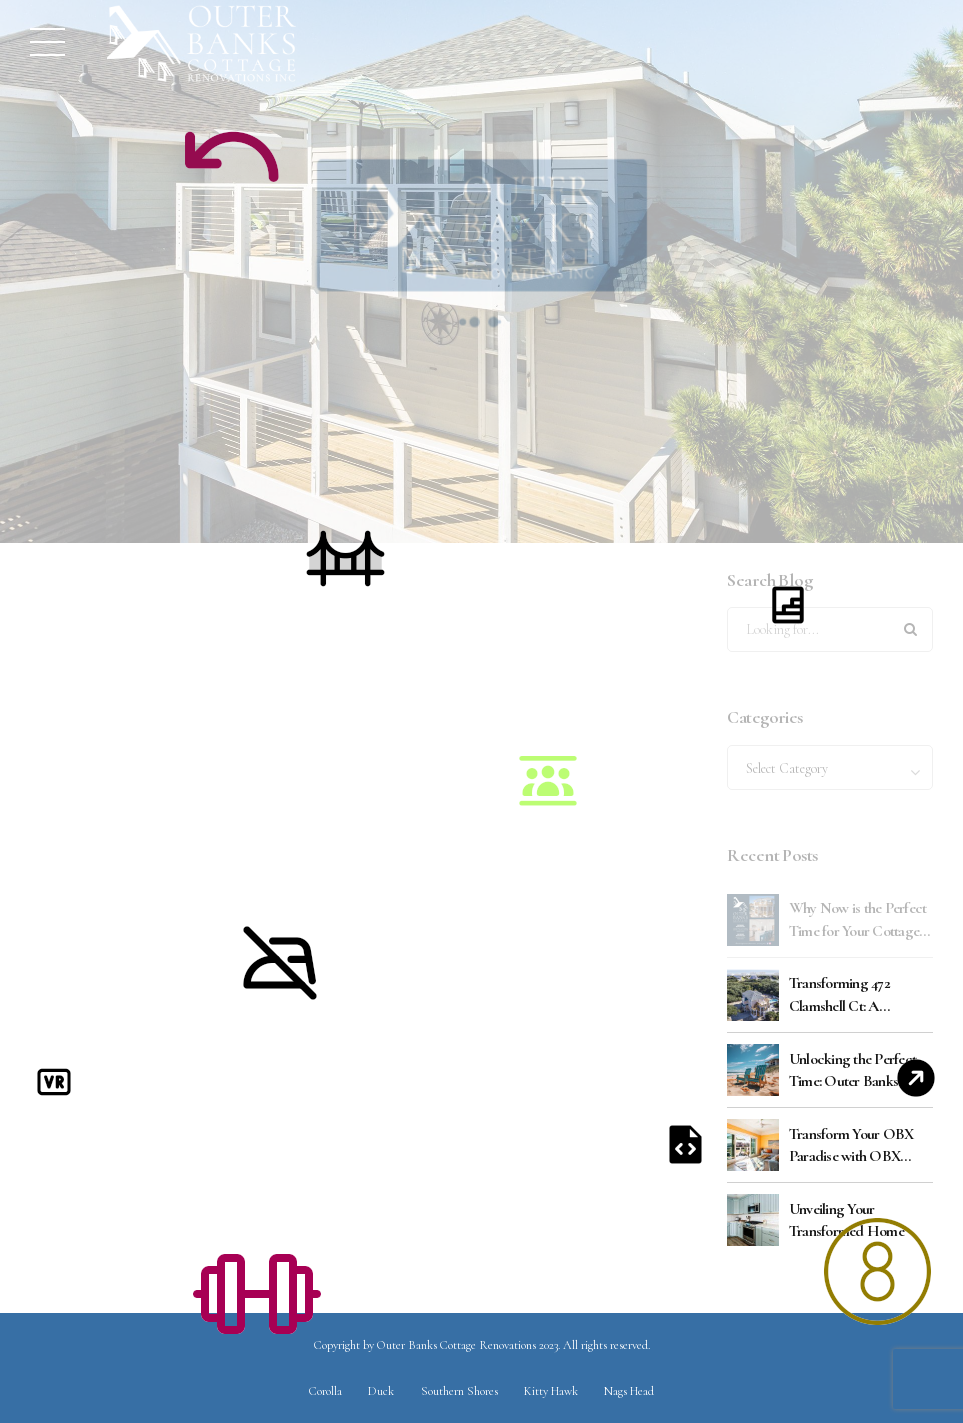 This screenshot has width=963, height=1423. I want to click on indicates stairs or stairway access, so click(788, 605).